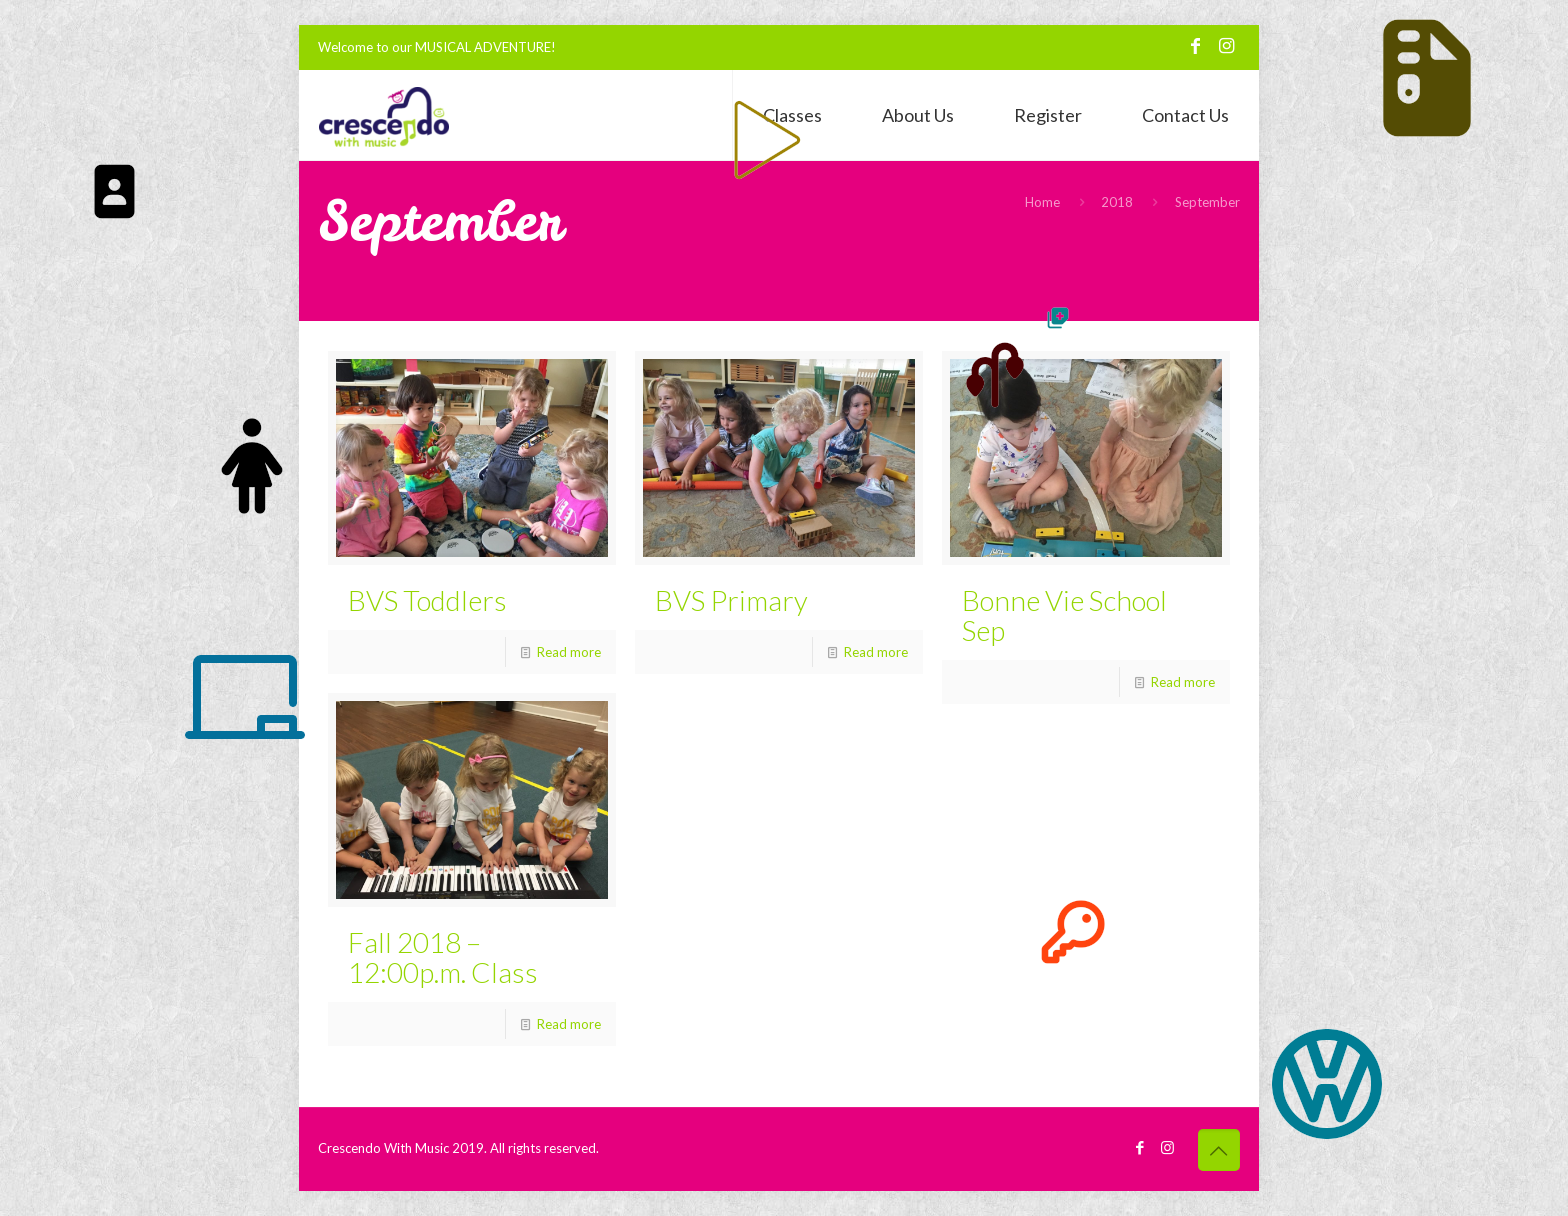 This screenshot has width=1568, height=1216. What do you see at coordinates (439, 429) in the screenshot?
I see `confirms a completed action or task` at bounding box center [439, 429].